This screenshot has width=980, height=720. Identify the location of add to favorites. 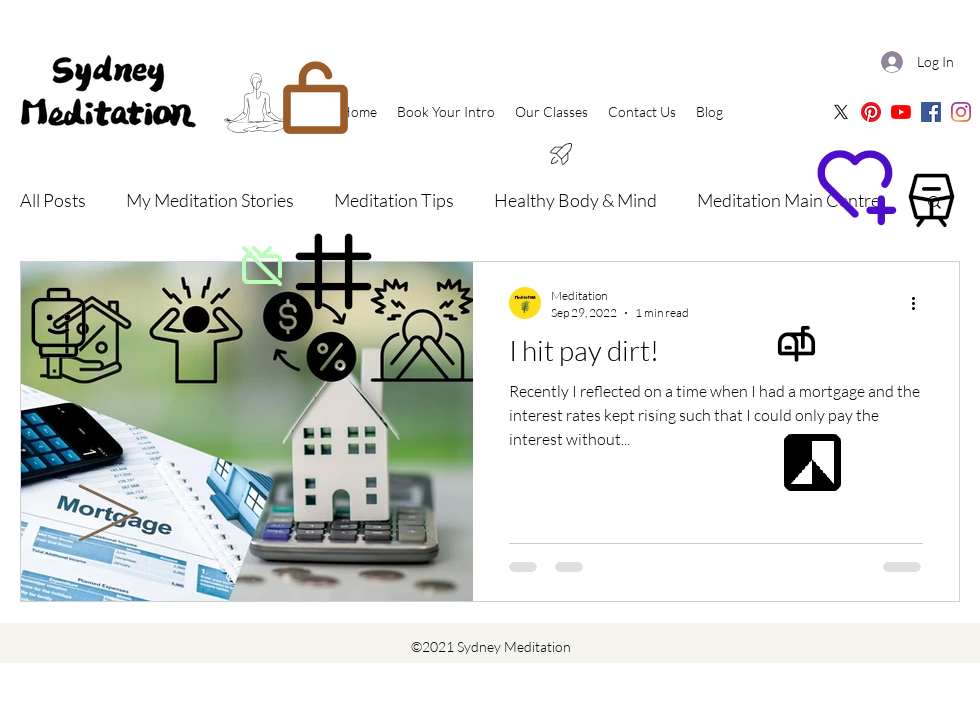
(855, 184).